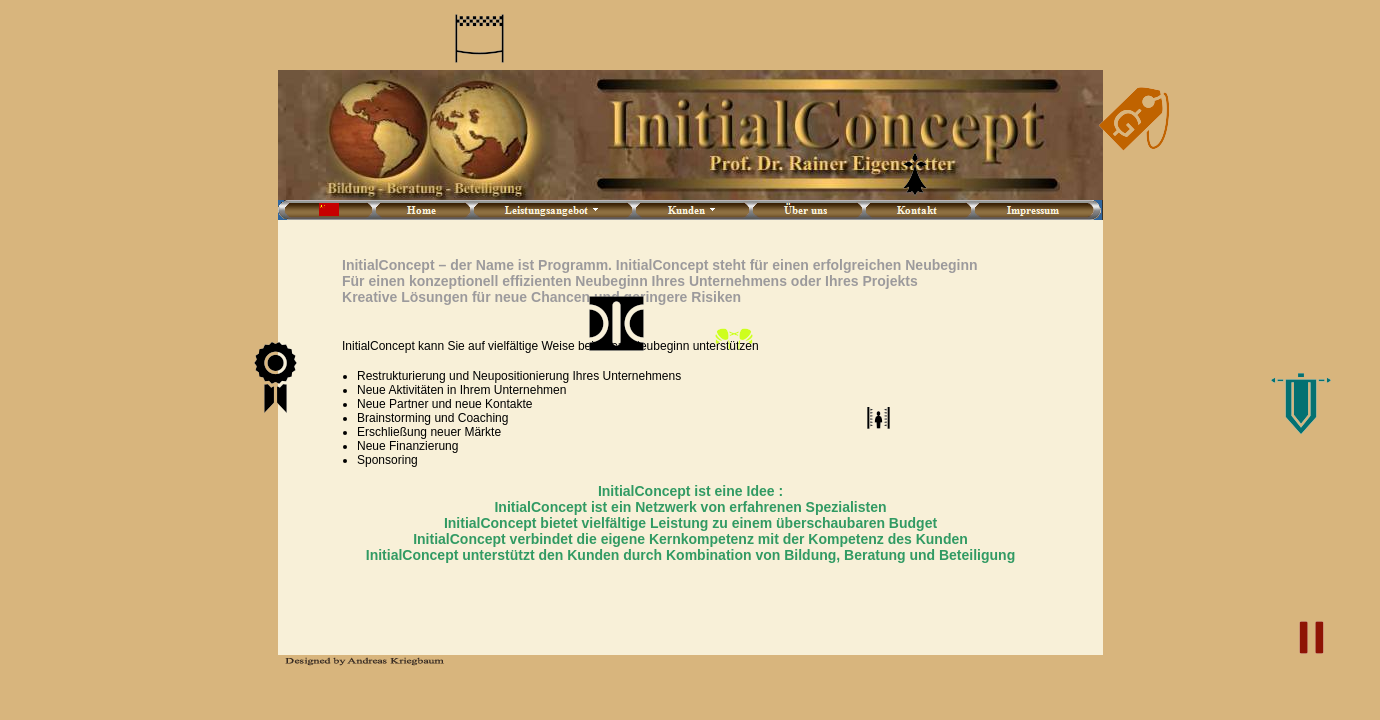 Image resolution: width=1380 pixels, height=720 pixels. Describe the element at coordinates (915, 174) in the screenshot. I see `heraldic ermine symbol used in coat of arms or crest designs` at that location.